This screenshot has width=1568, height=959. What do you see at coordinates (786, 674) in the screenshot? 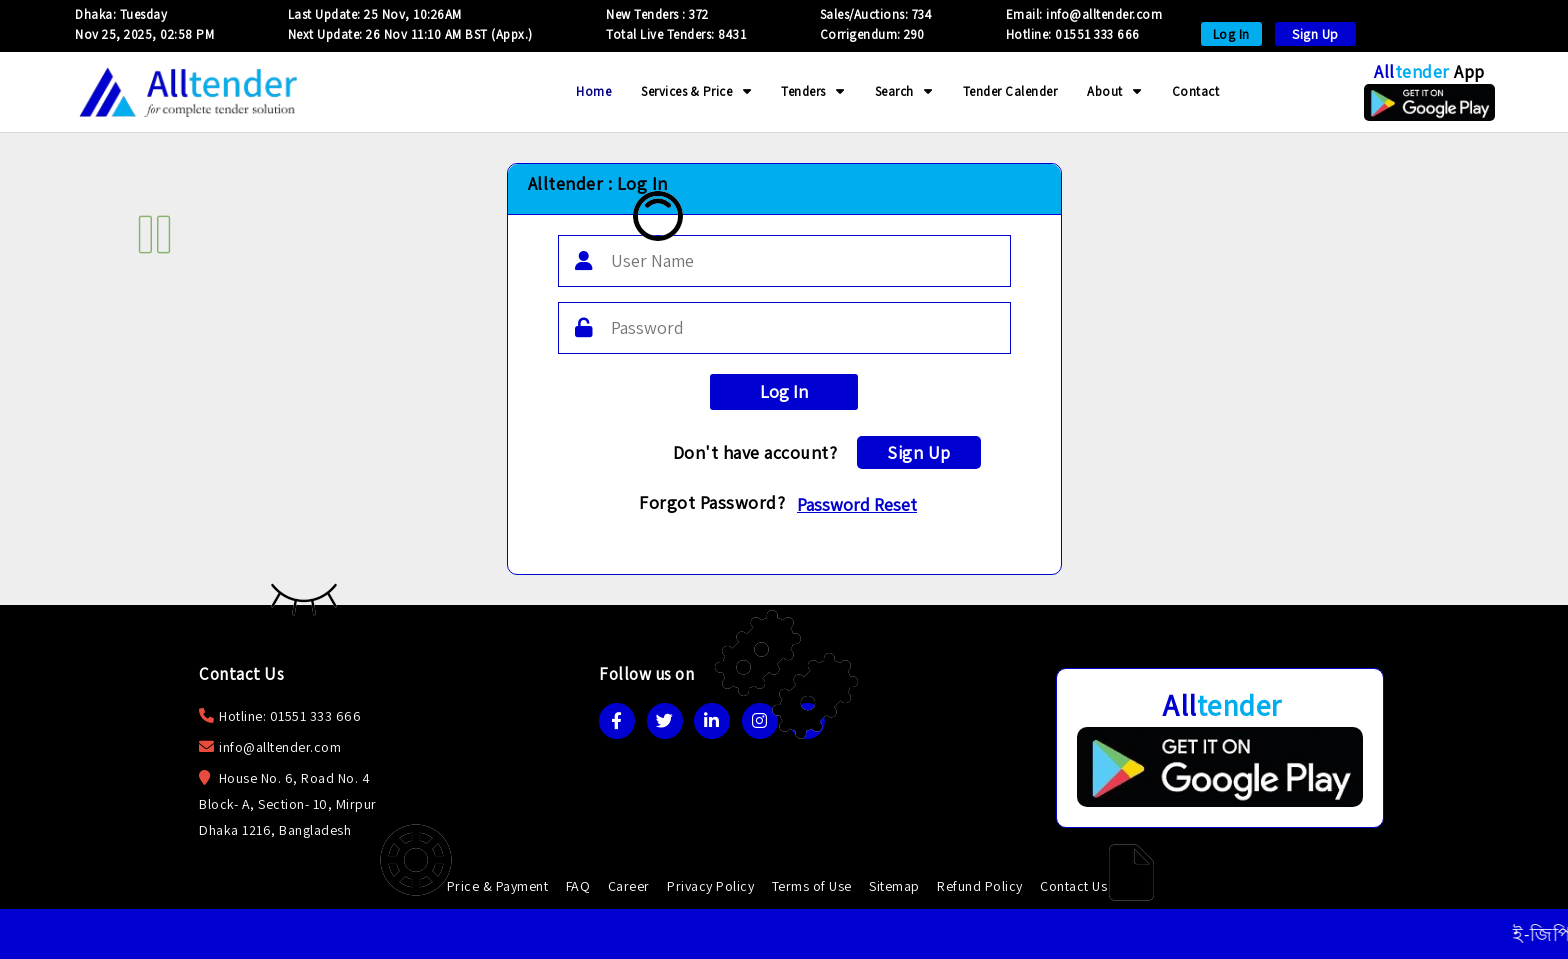
I see `view microbiology or bacteria-related content` at bounding box center [786, 674].